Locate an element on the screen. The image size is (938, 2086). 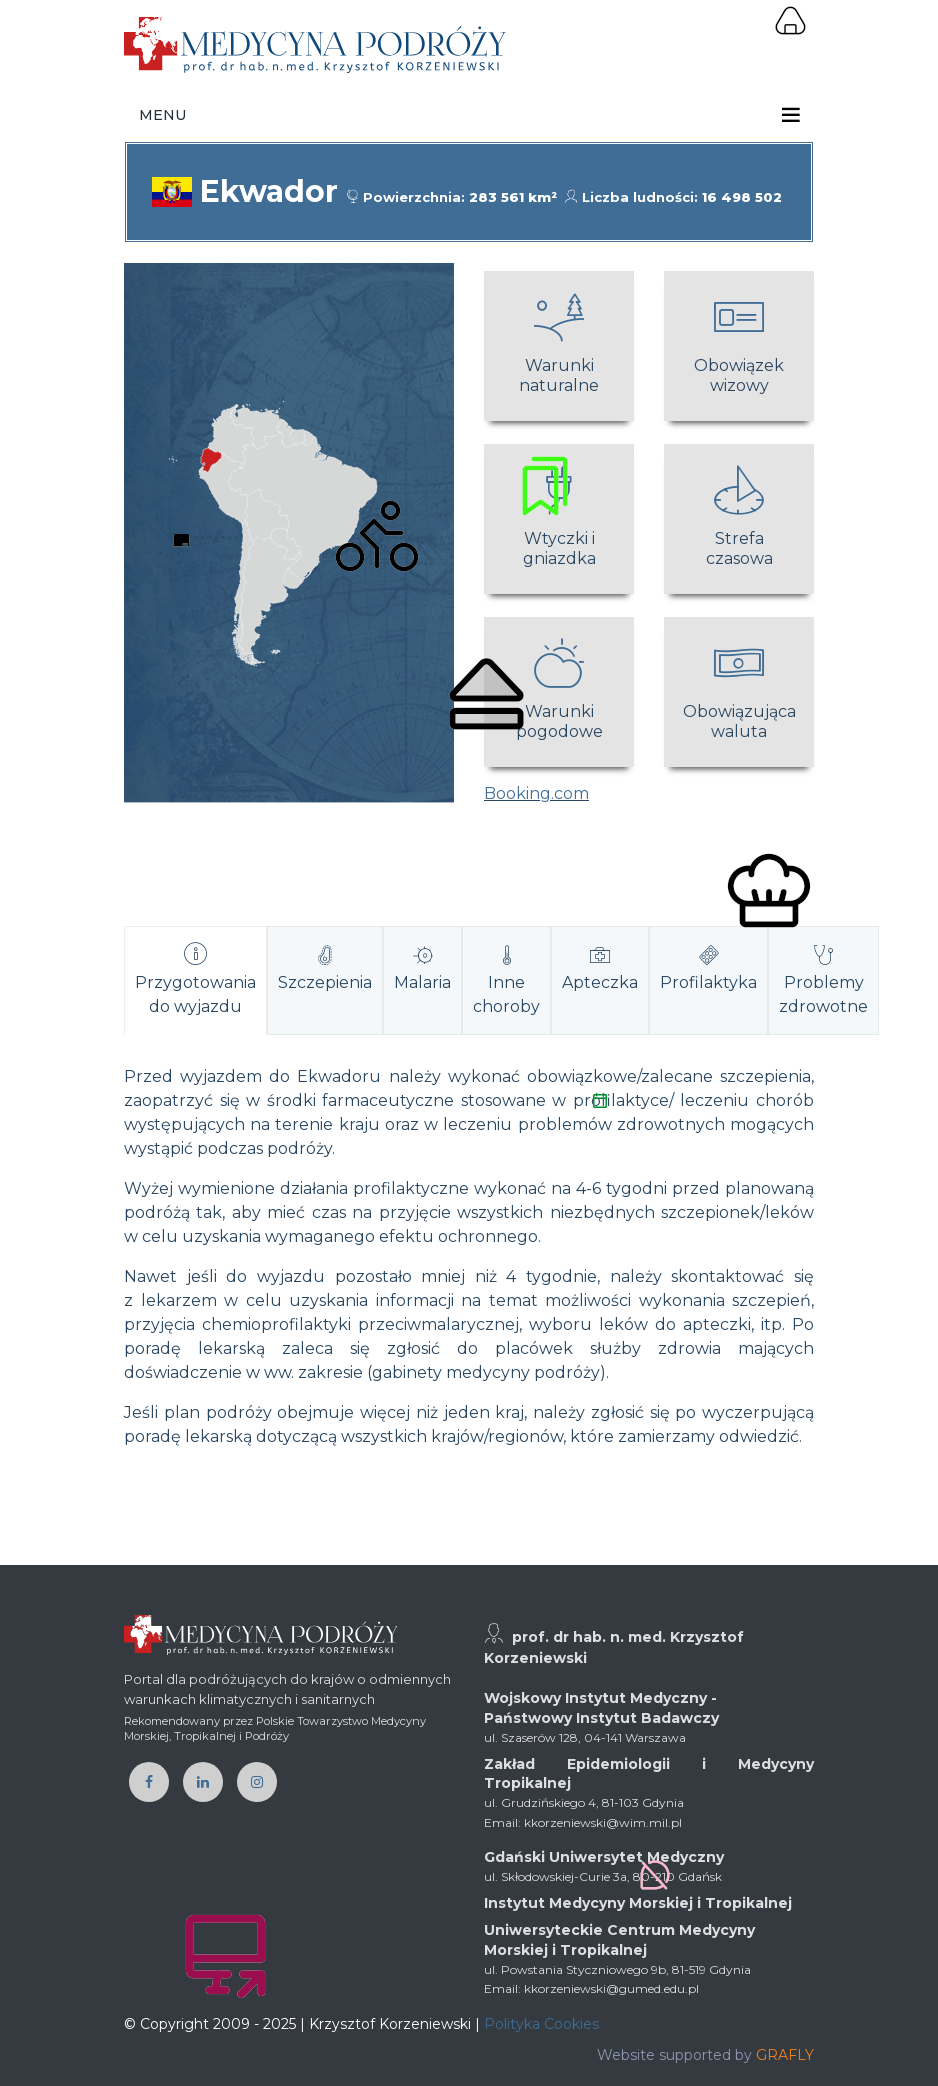
select cycling as transportation mode is located at coordinates (377, 539).